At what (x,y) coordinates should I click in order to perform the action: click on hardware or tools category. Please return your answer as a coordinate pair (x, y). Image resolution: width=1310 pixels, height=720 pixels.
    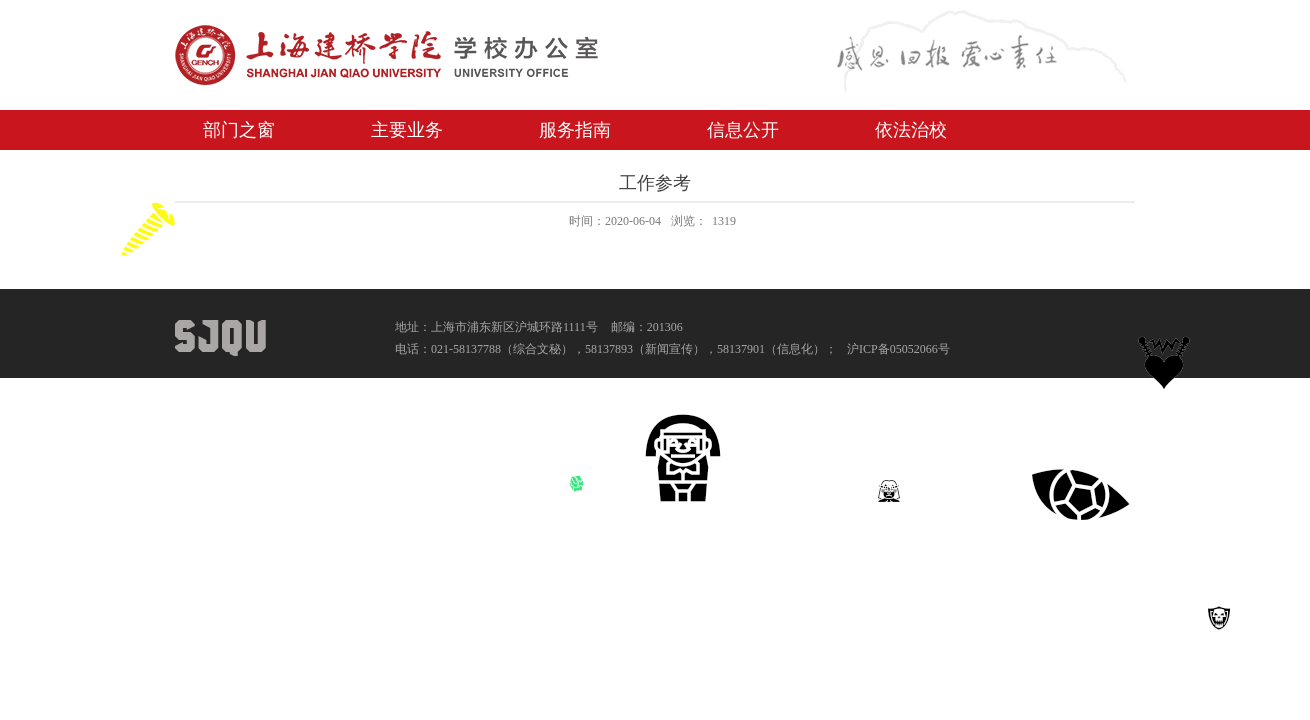
    Looking at the image, I should click on (148, 229).